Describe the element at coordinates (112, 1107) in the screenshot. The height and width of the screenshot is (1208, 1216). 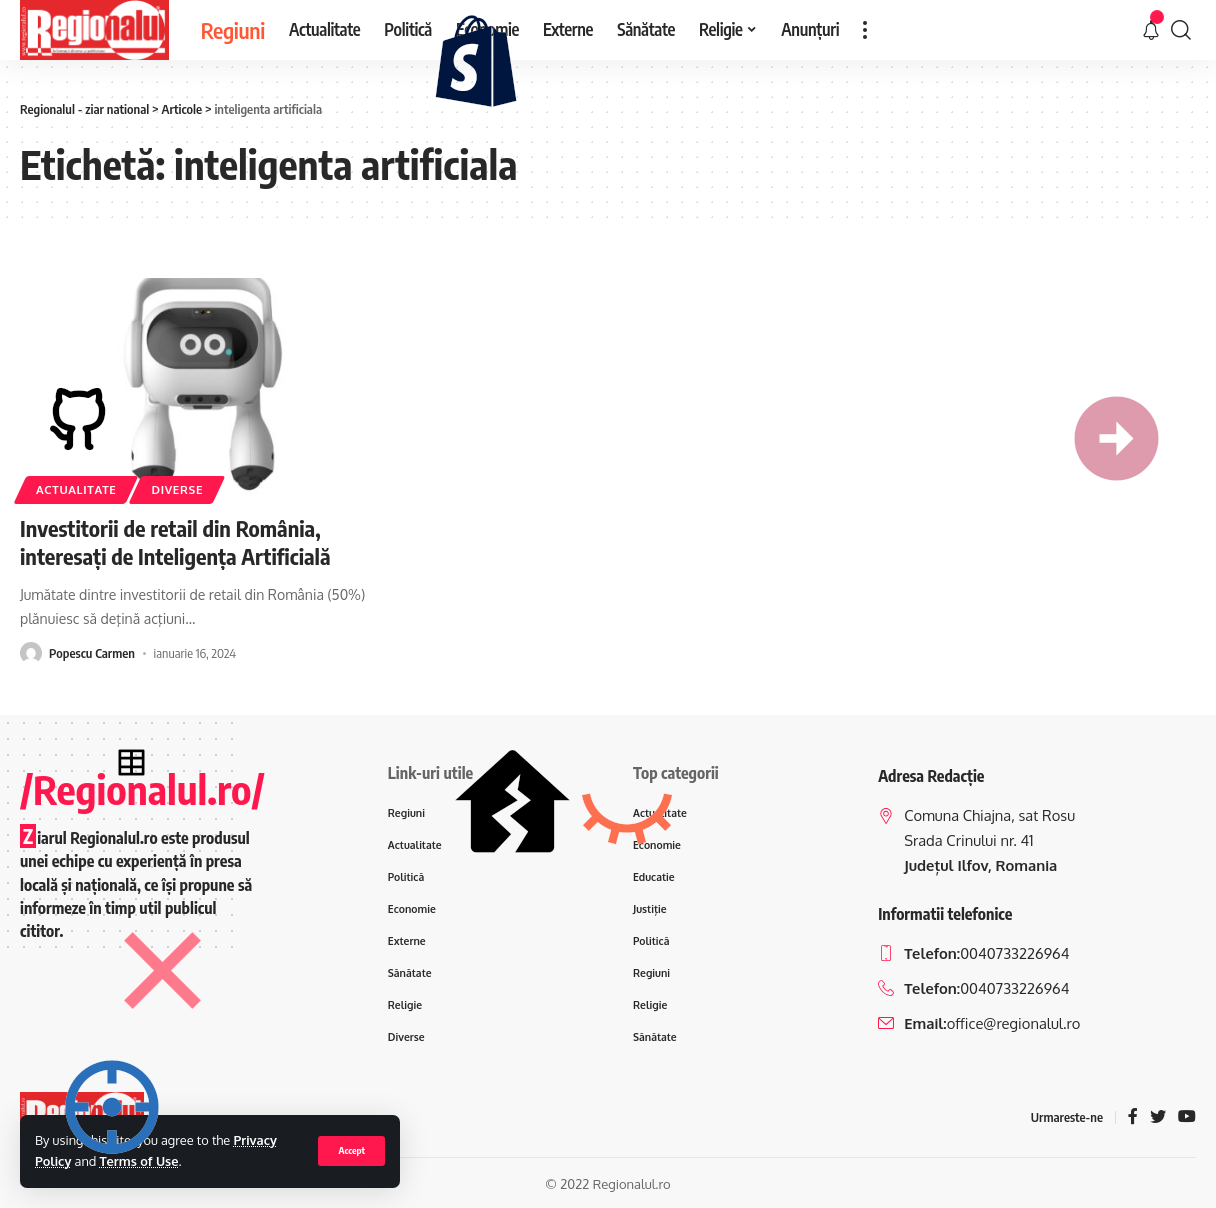
I see `center or focus on current location` at that location.